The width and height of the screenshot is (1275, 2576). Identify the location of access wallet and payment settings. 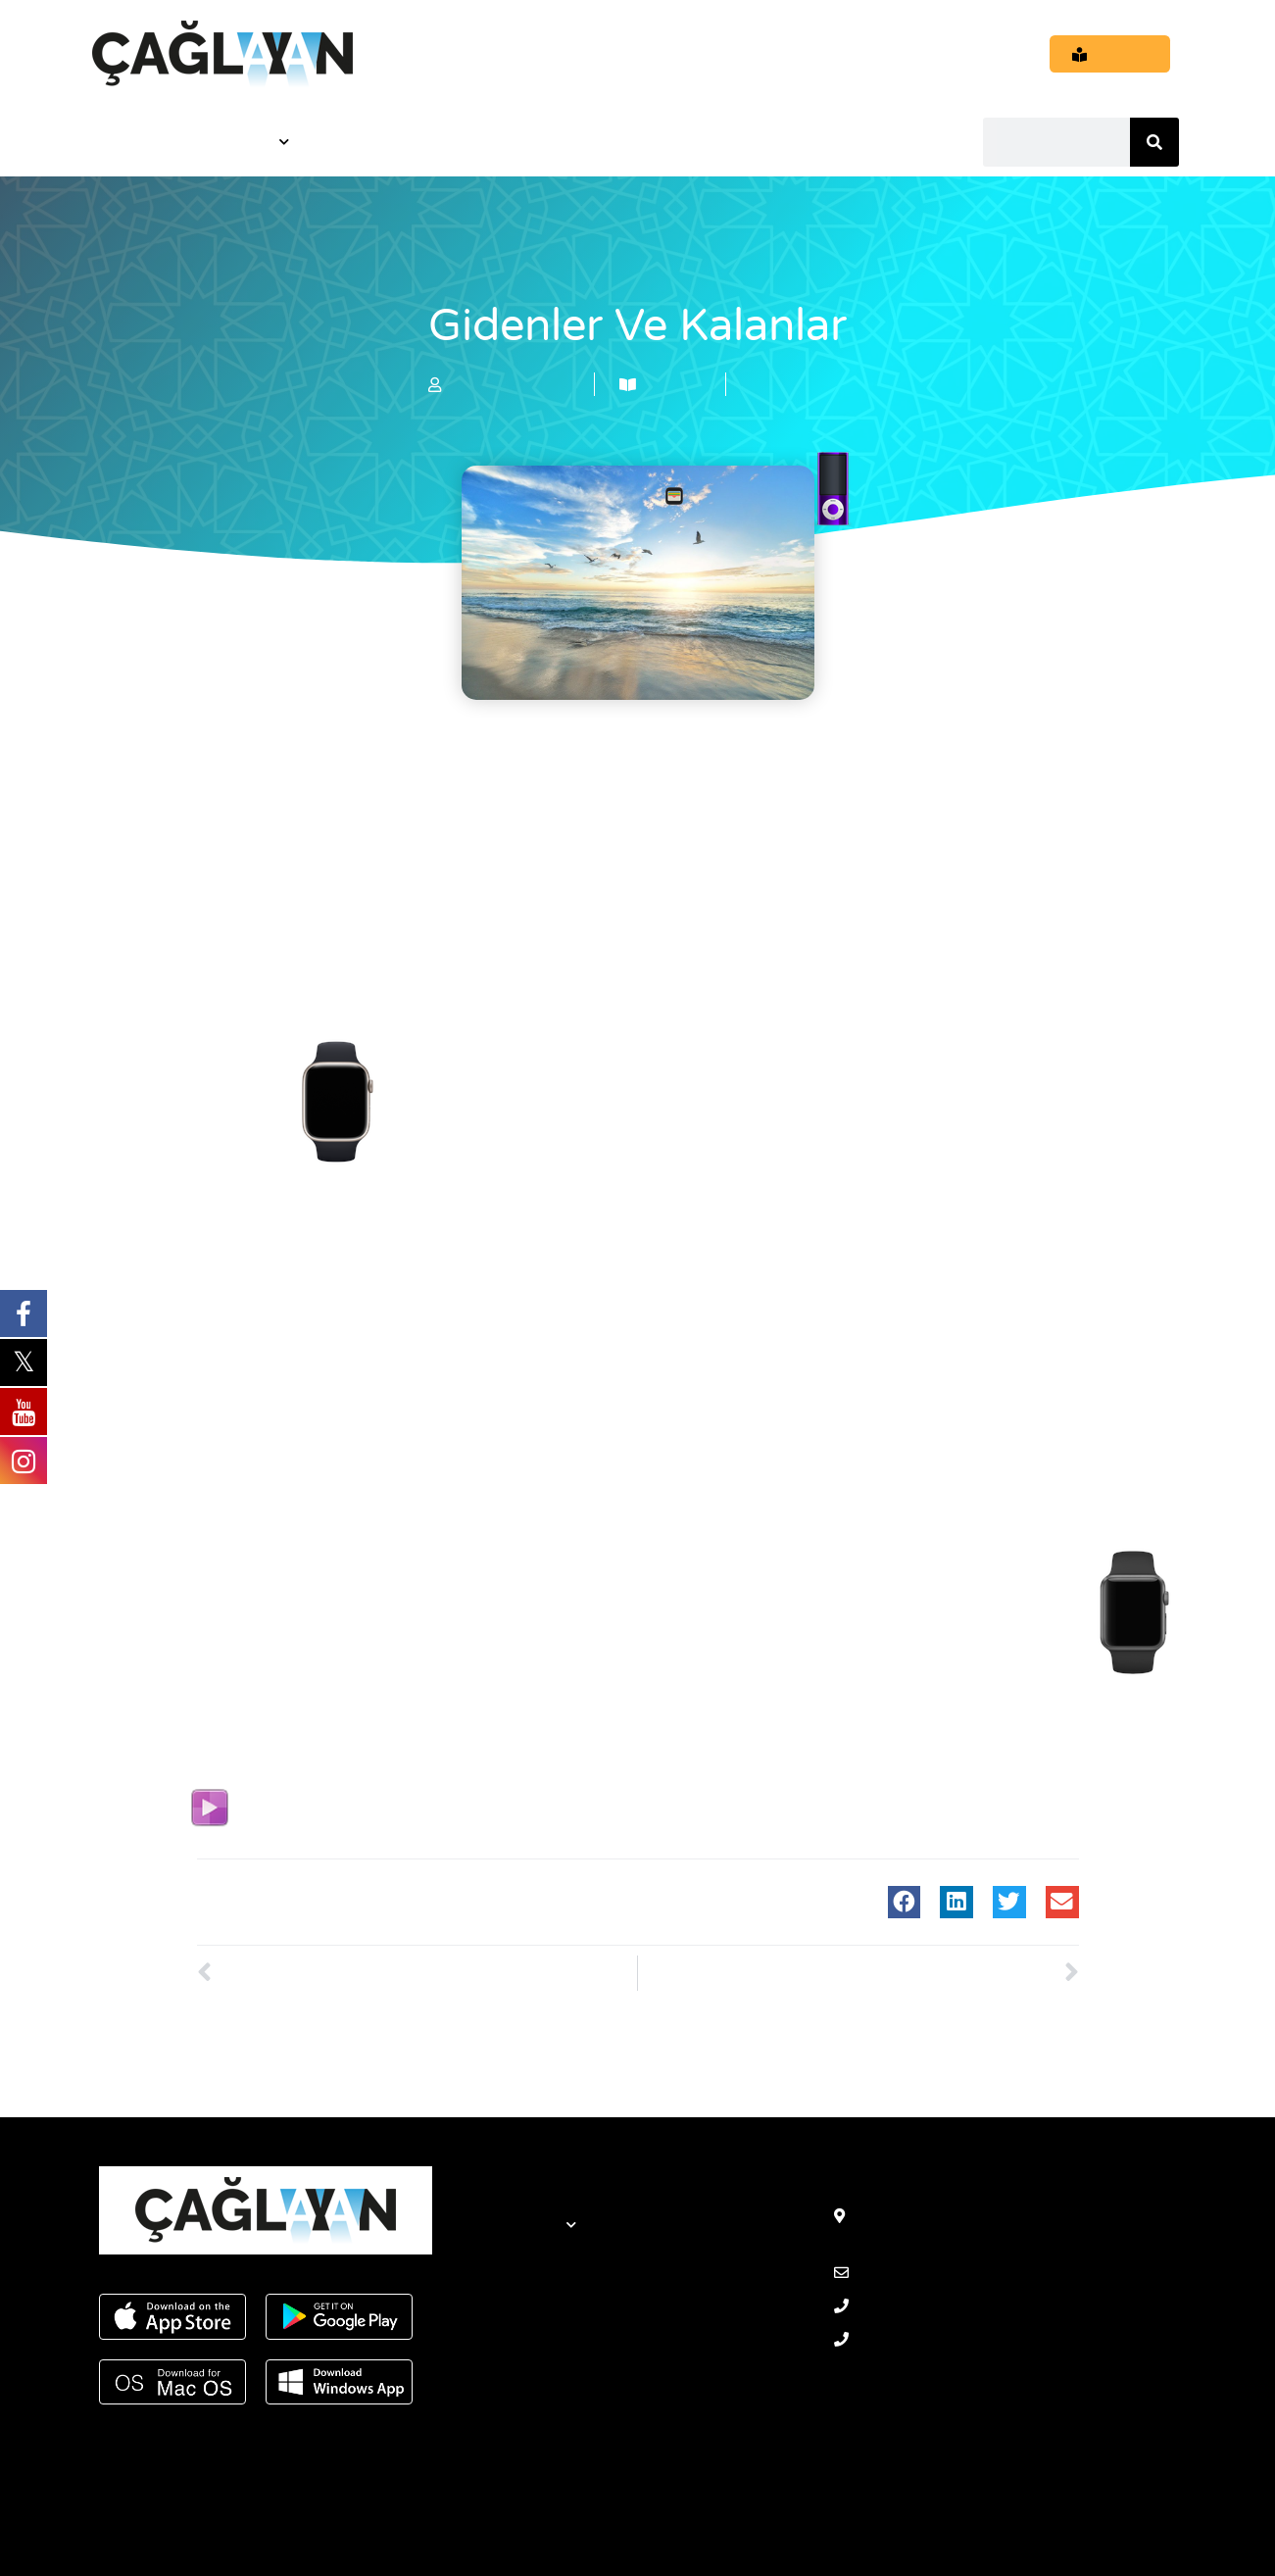
(674, 496).